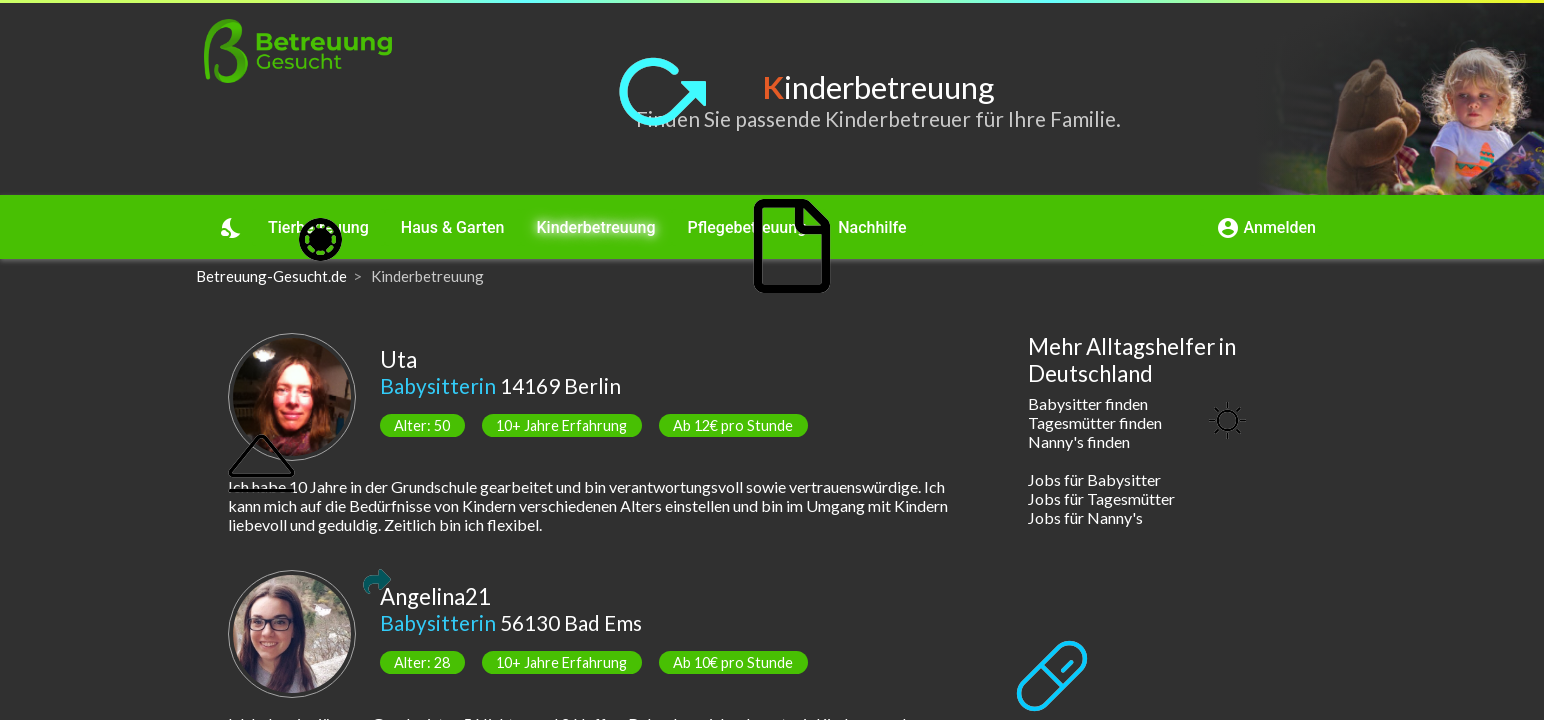 The width and height of the screenshot is (1544, 720). Describe the element at coordinates (662, 86) in the screenshot. I see `repeat or loop an action` at that location.